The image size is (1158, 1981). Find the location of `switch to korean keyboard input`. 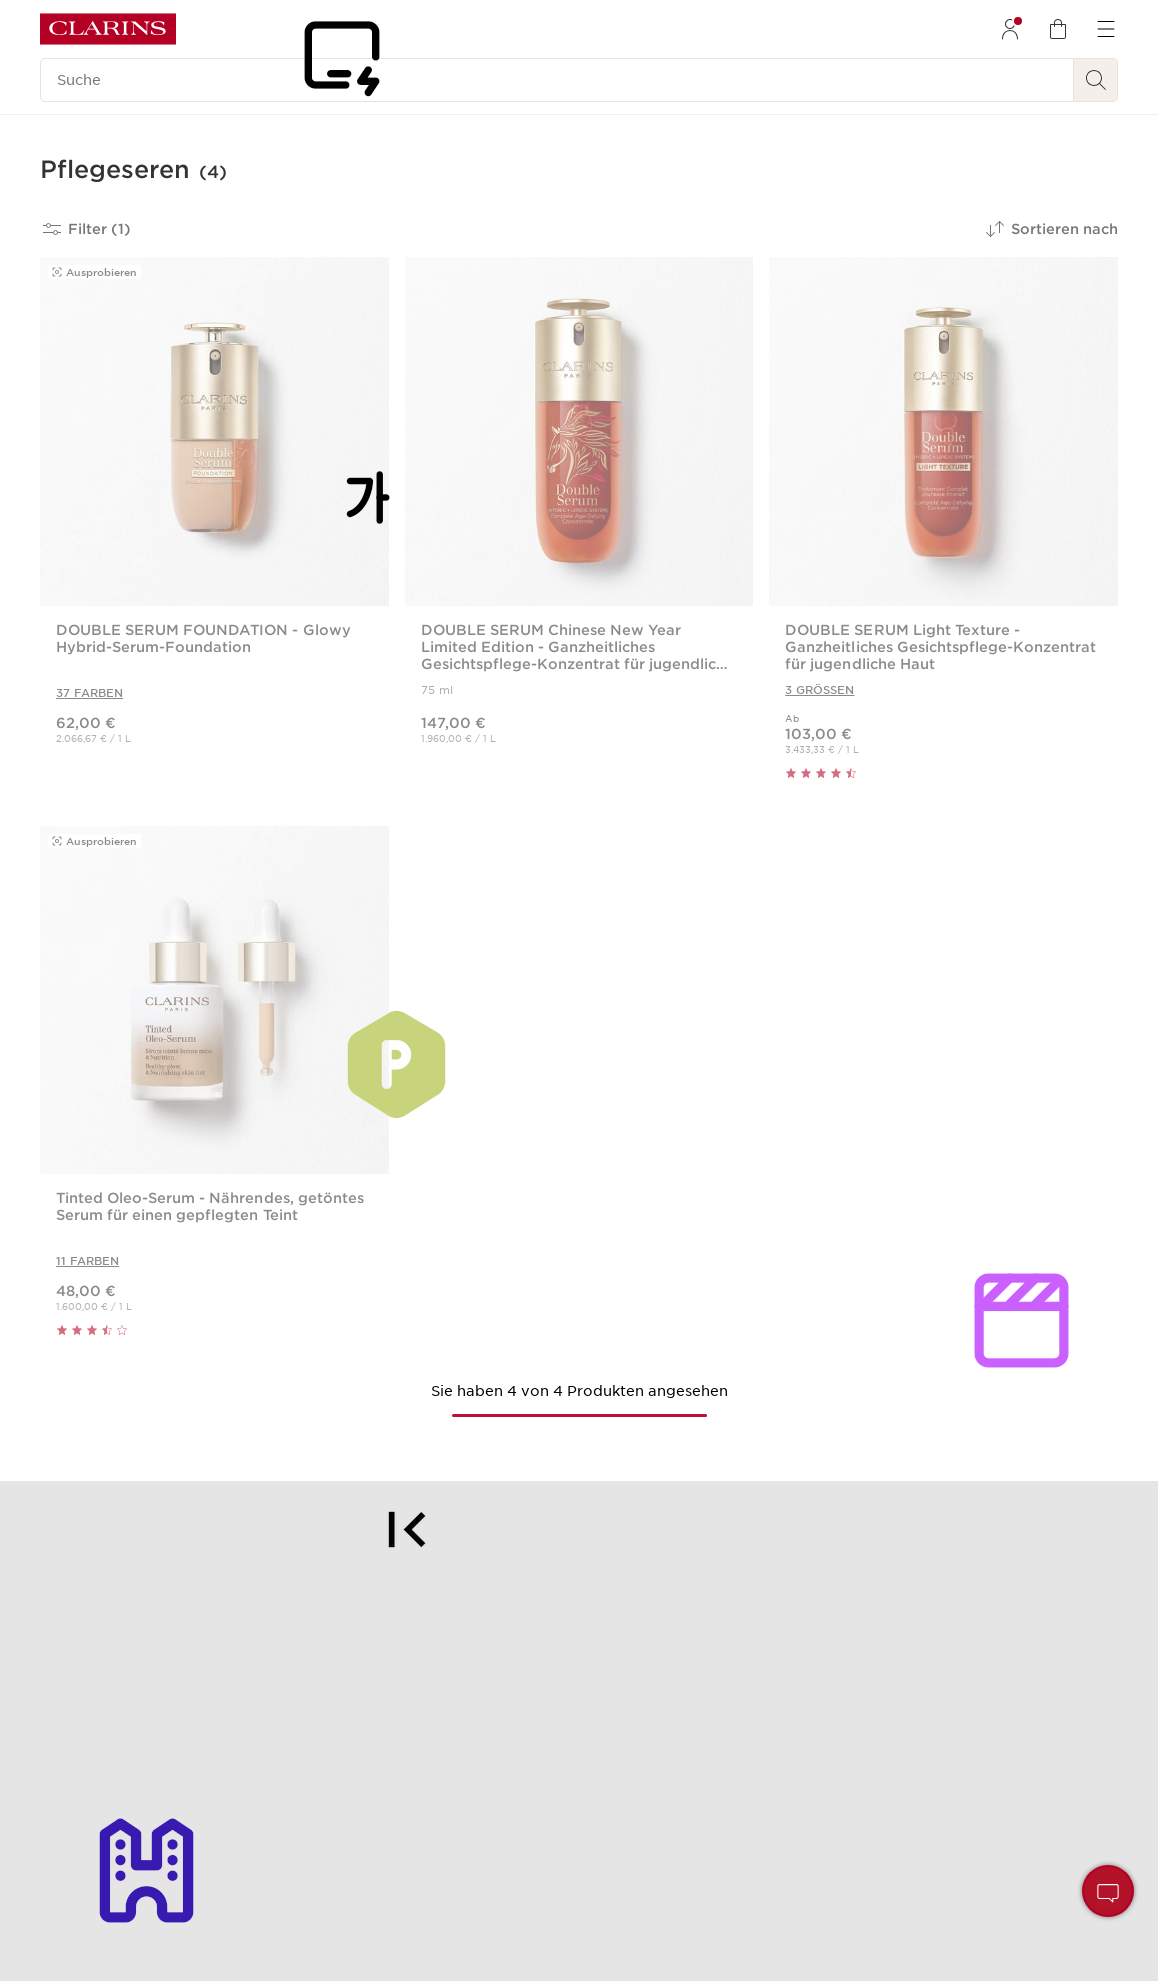

switch to korean keyboard input is located at coordinates (366, 497).